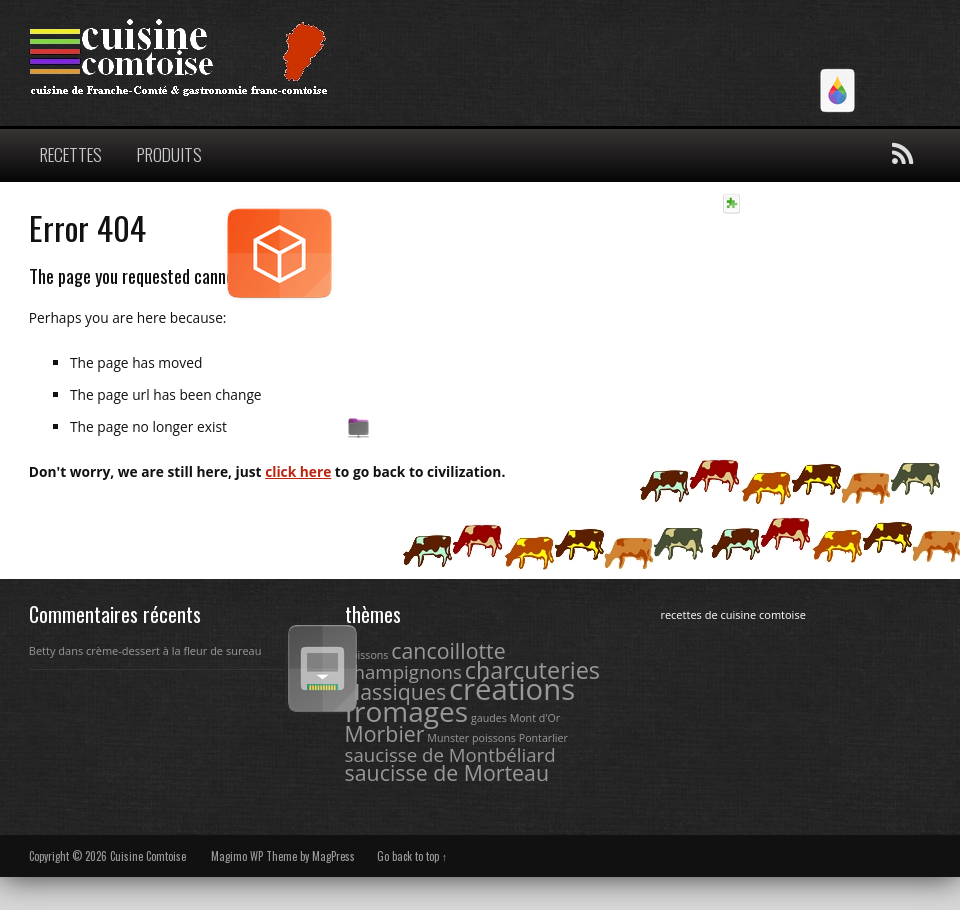 The height and width of the screenshot is (910, 960). What do you see at coordinates (279, 249) in the screenshot?
I see `3D model file in STL ASCII format` at bounding box center [279, 249].